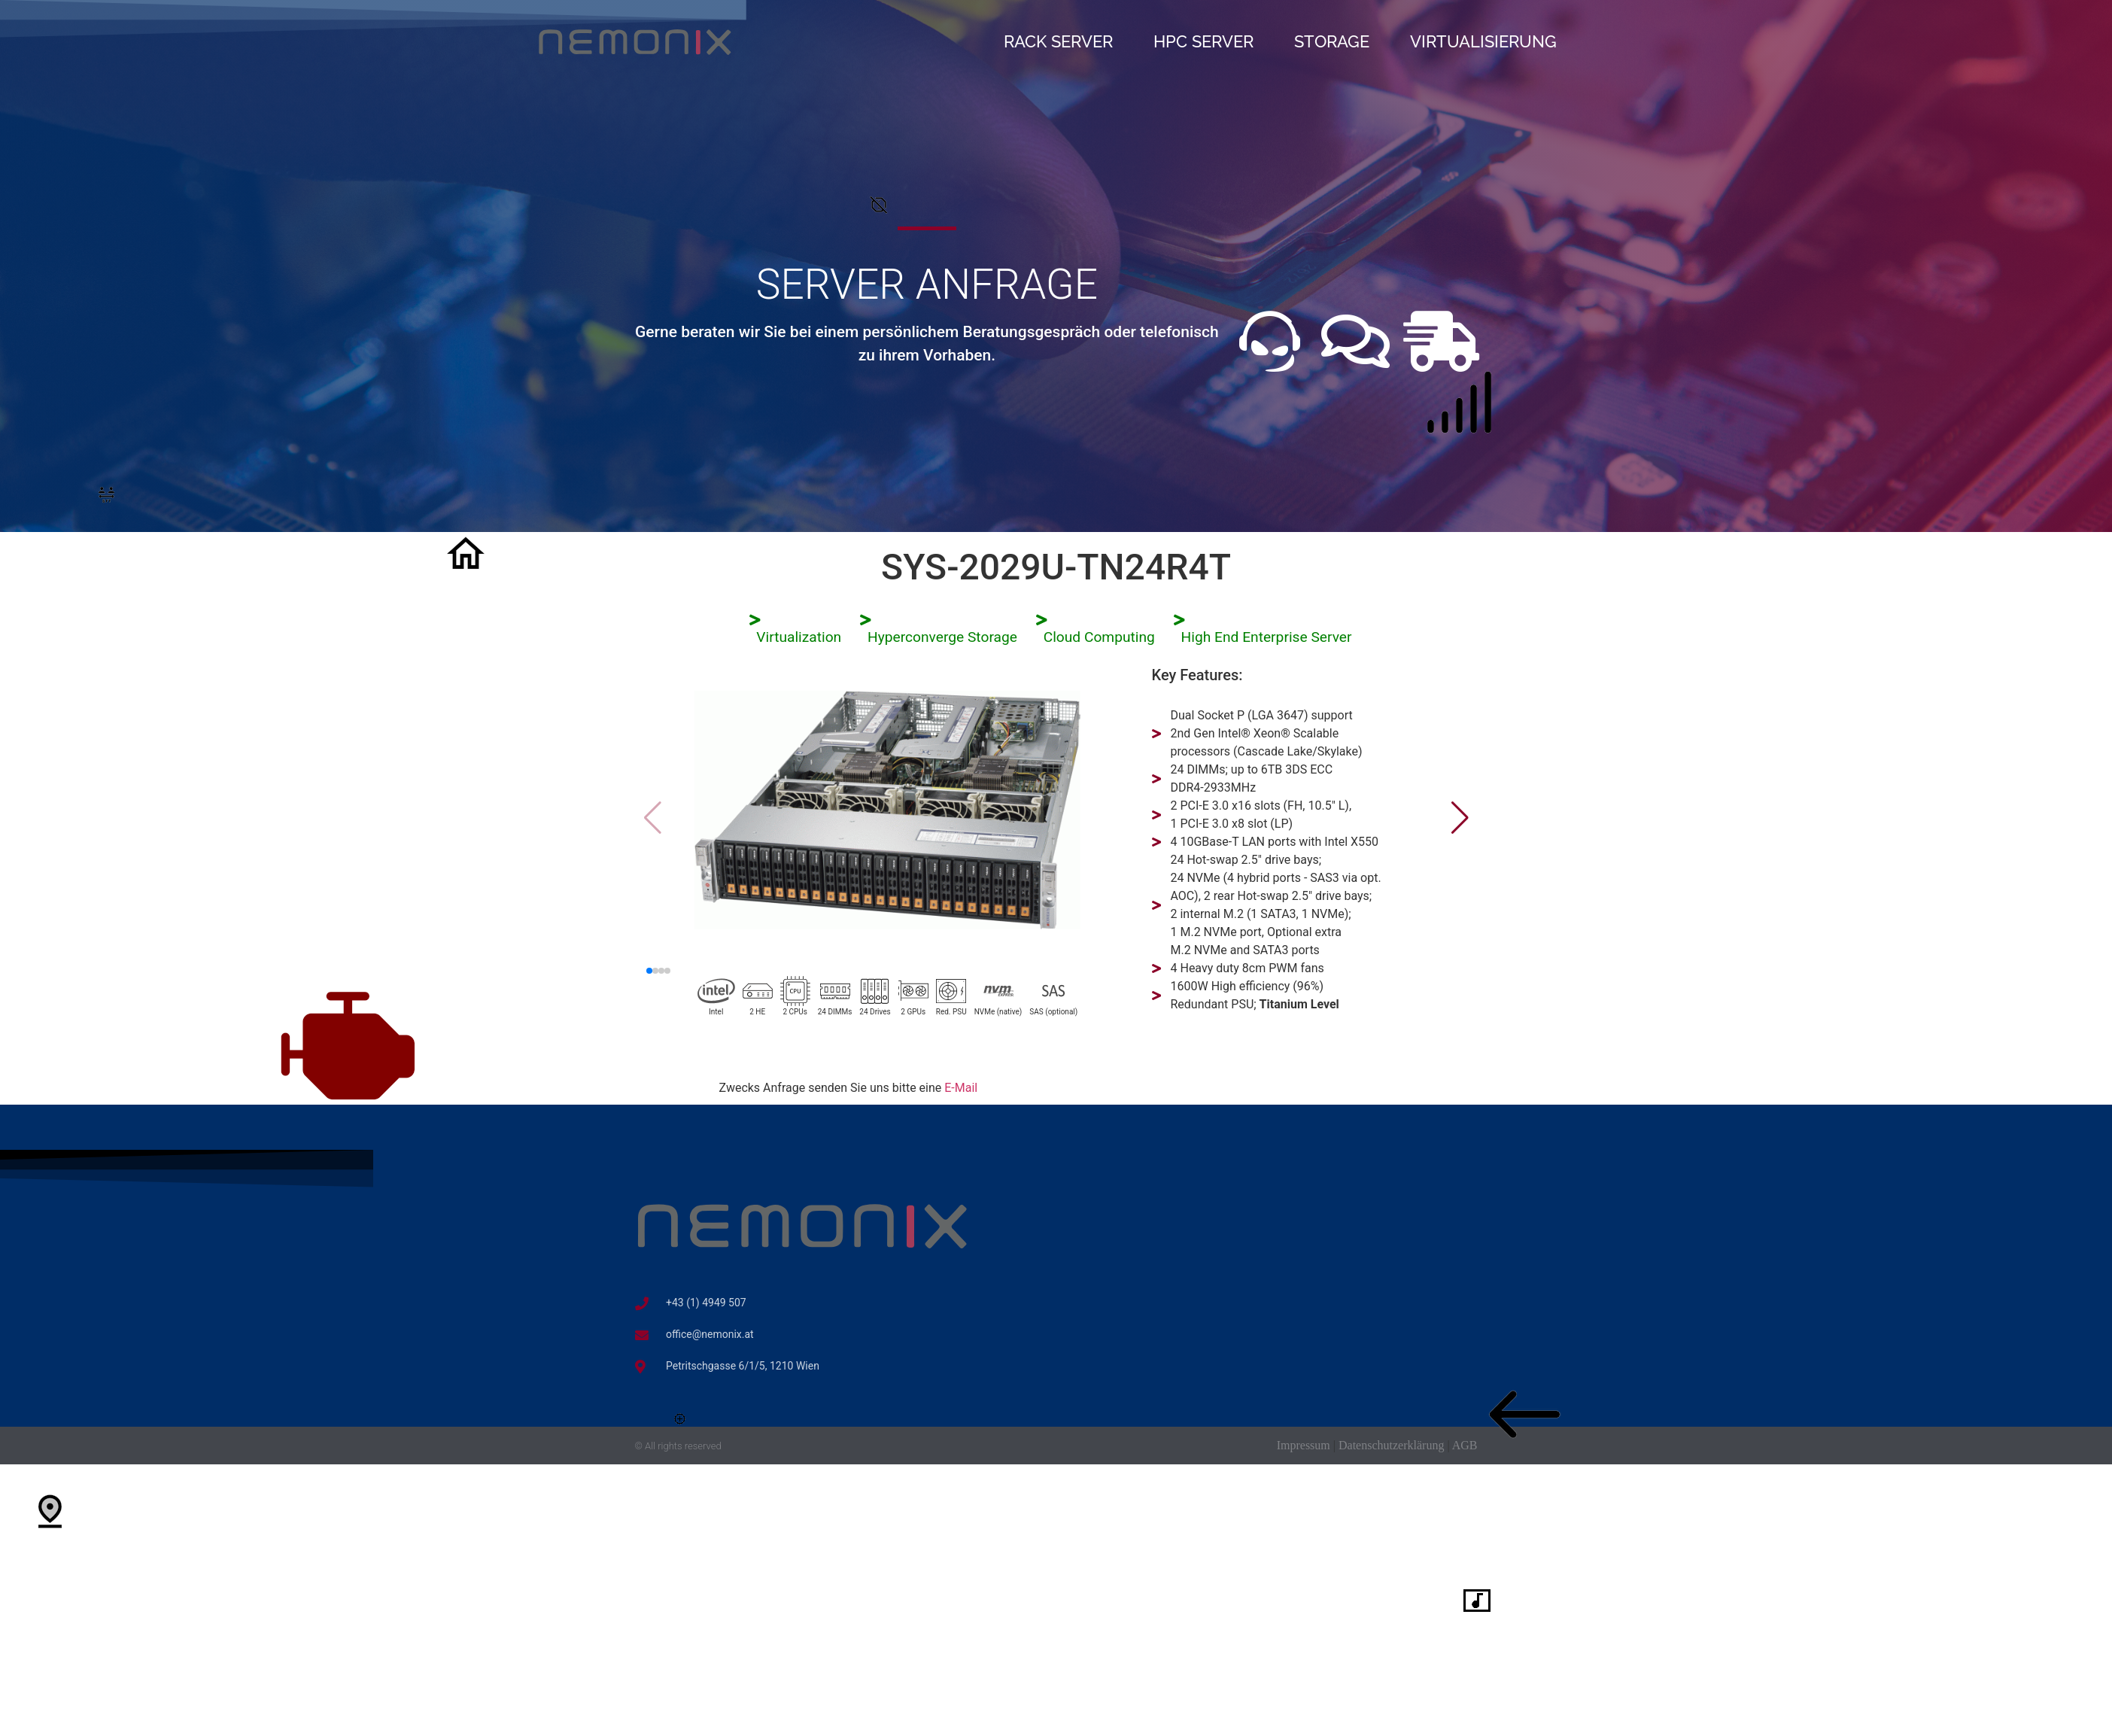 The height and width of the screenshot is (1736, 2112). Describe the element at coordinates (345, 1047) in the screenshot. I see `access engine or vehicle diagnostics` at that location.